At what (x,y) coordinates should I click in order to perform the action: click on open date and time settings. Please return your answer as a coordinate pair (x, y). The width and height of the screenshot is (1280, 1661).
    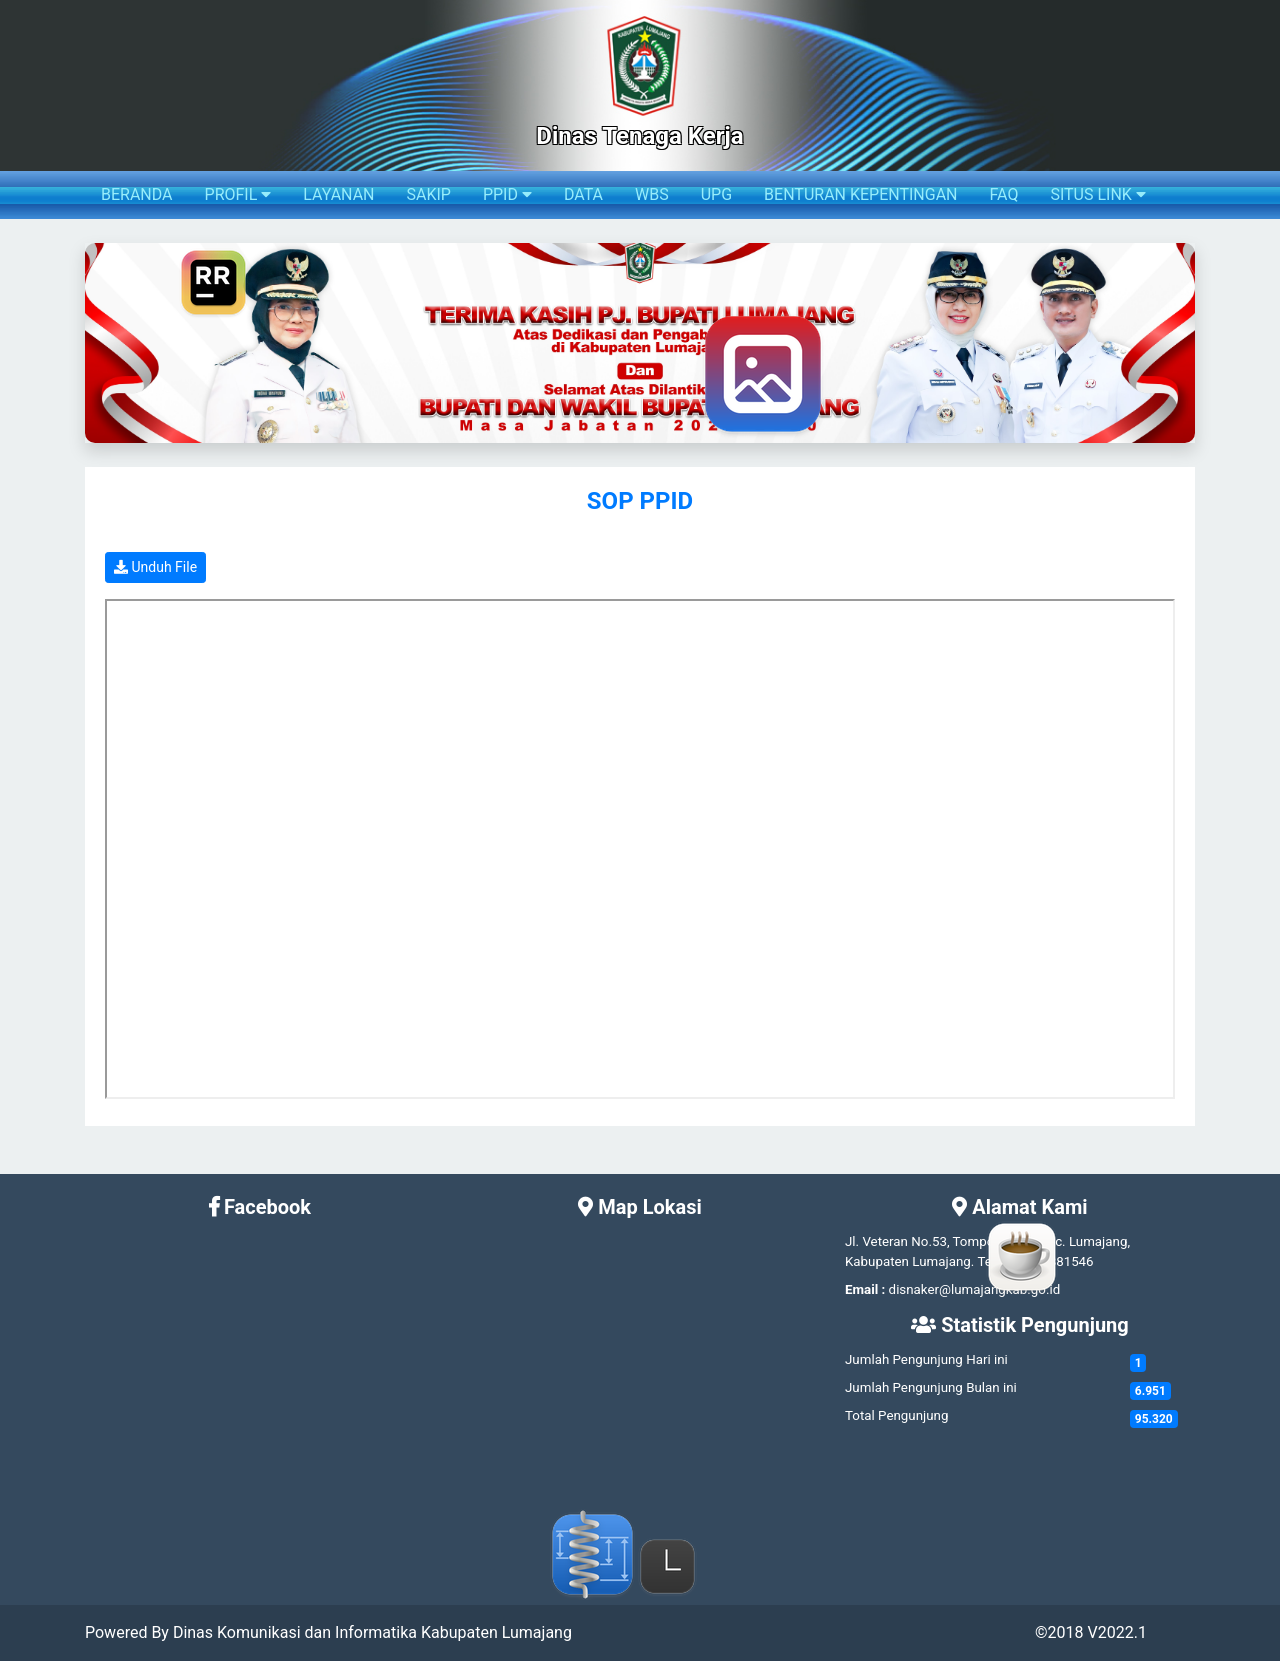
    Looking at the image, I should click on (667, 1567).